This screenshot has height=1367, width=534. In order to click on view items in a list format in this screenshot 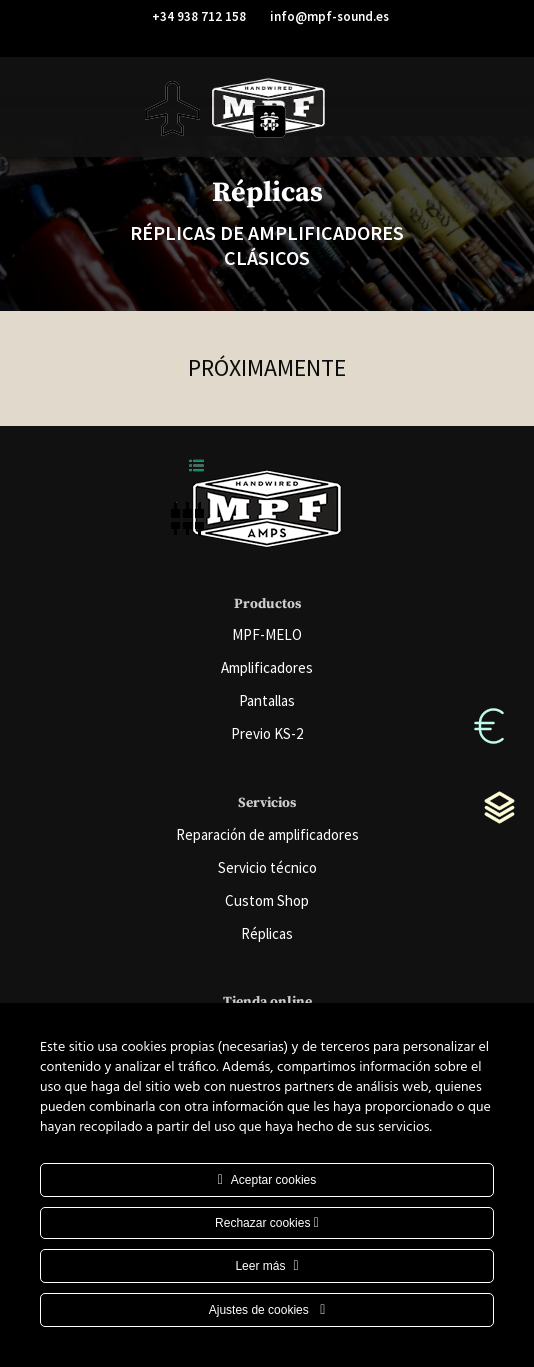, I will do `click(196, 465)`.